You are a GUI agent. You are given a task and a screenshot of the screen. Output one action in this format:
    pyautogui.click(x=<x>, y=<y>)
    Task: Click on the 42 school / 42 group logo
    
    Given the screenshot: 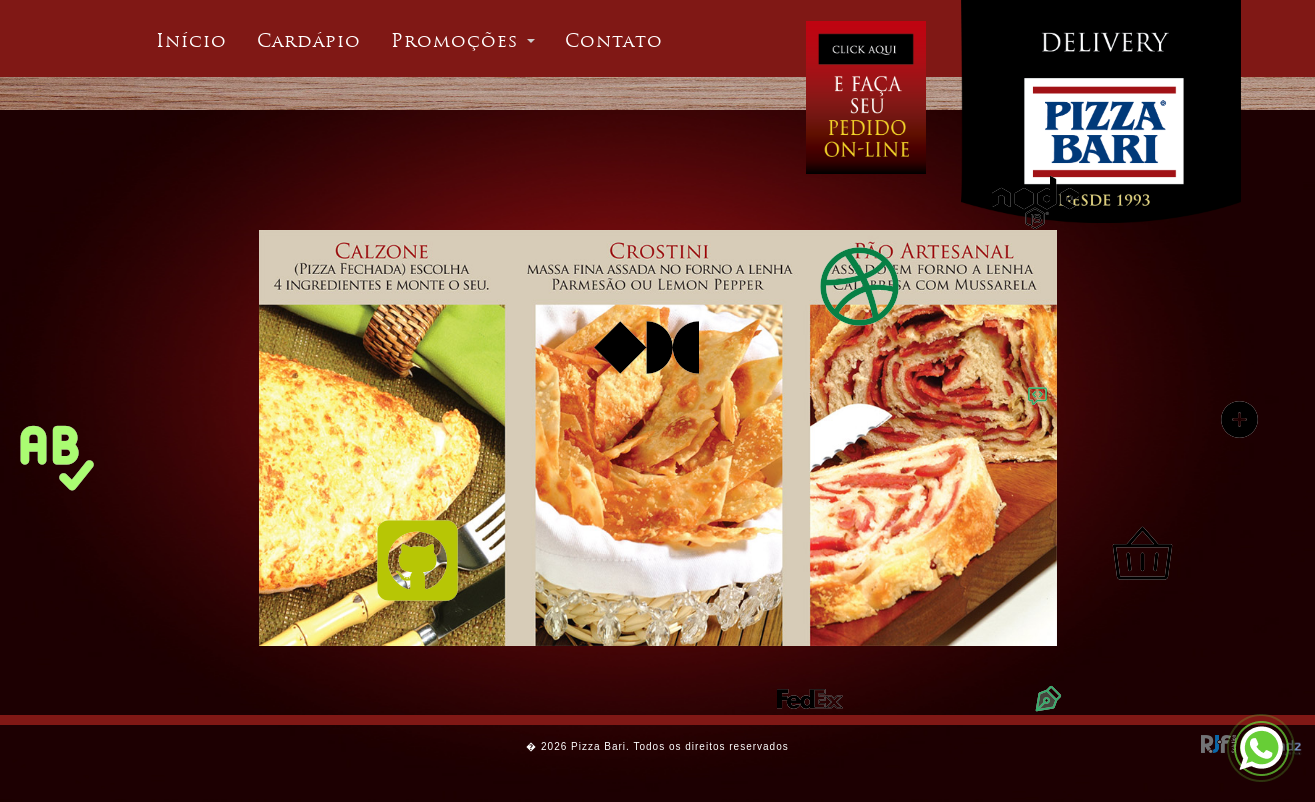 What is the action you would take?
    pyautogui.click(x=646, y=347)
    